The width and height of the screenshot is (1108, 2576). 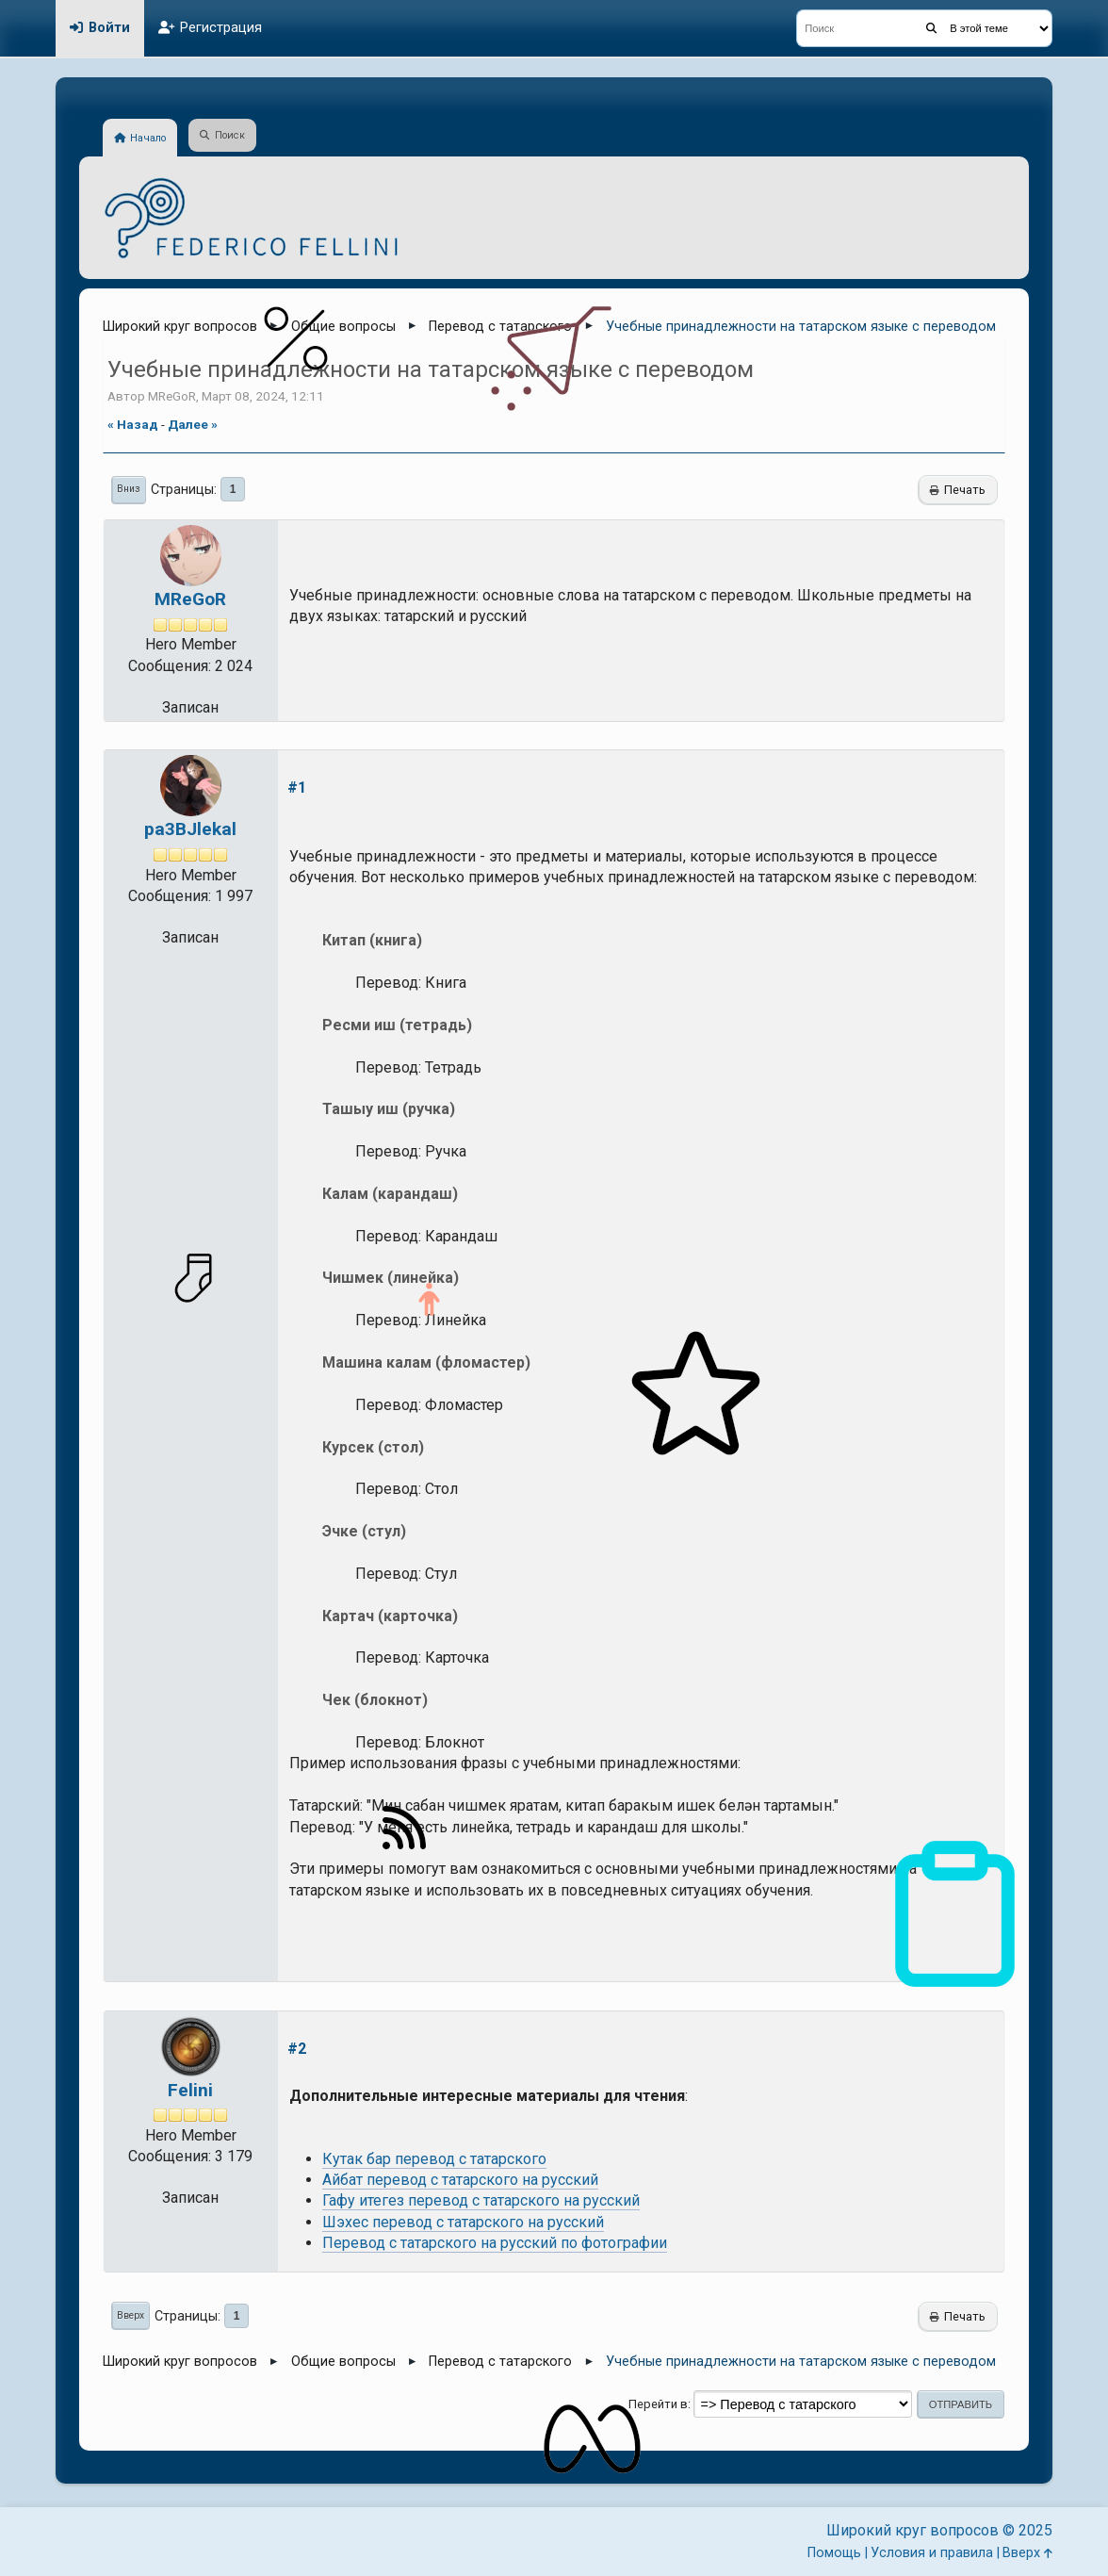 What do you see at coordinates (549, 353) in the screenshot?
I see `shower or bathroom amenity indicator` at bounding box center [549, 353].